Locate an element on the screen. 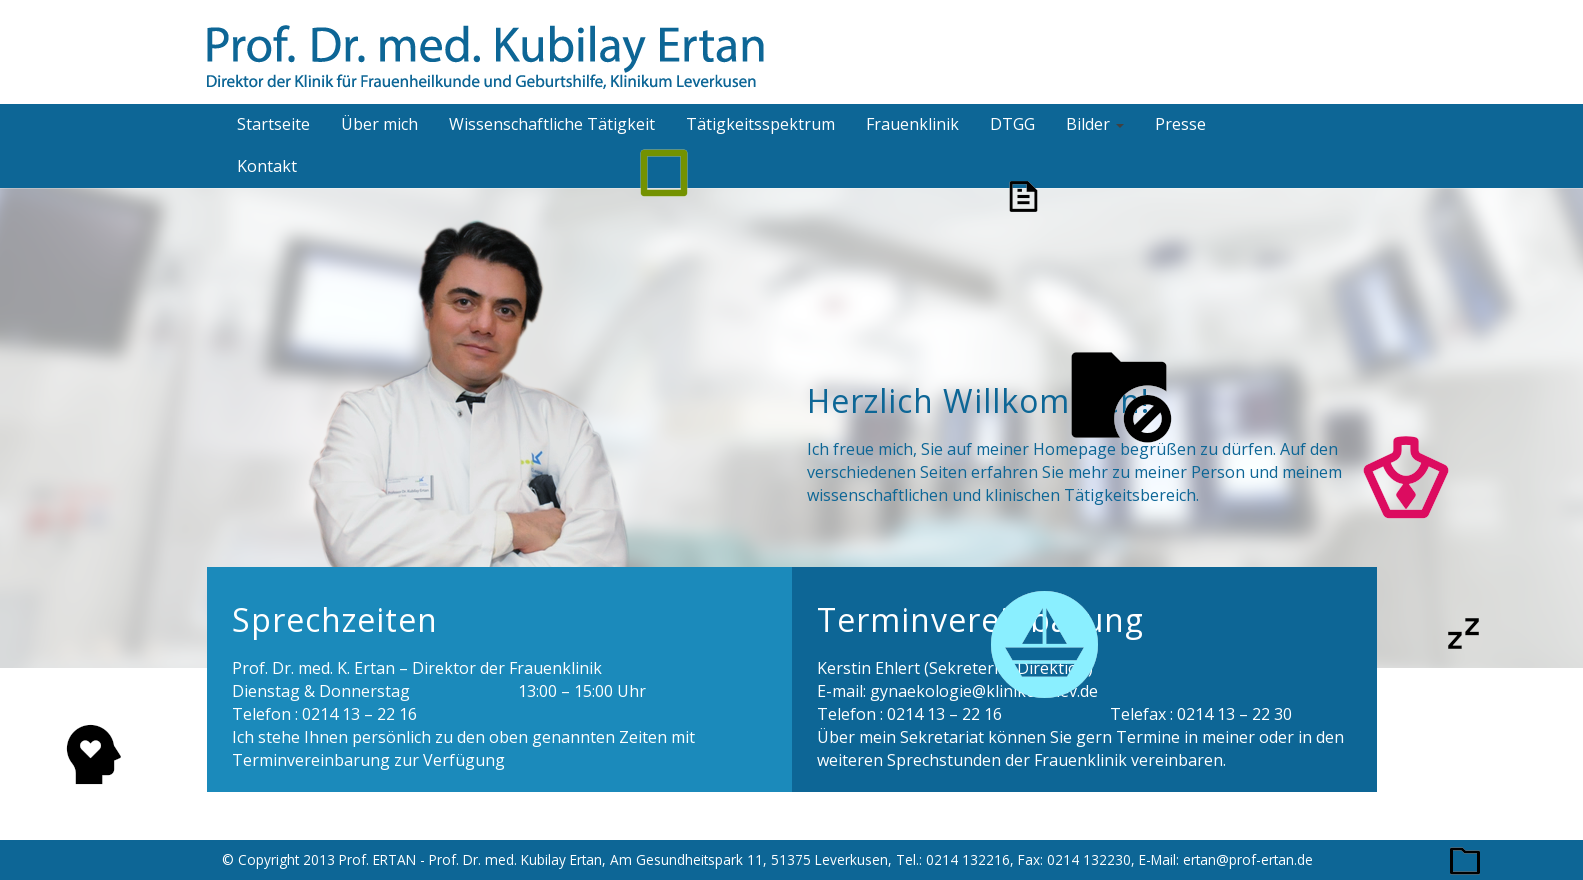  indicates sleep or rest mode is located at coordinates (1463, 633).